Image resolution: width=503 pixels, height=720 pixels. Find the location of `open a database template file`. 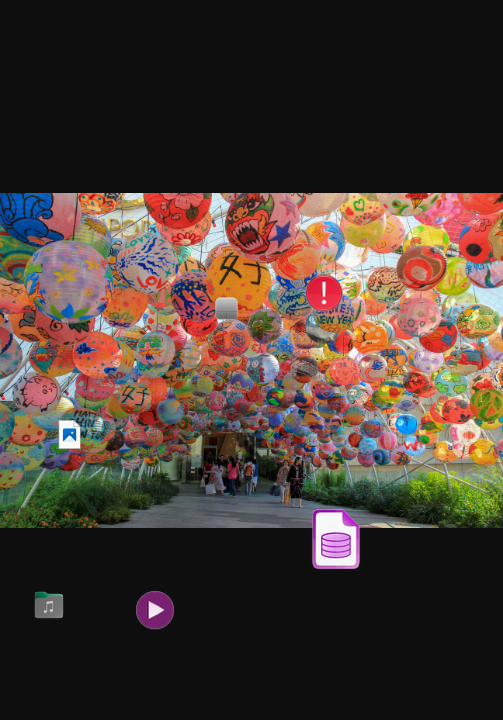

open a database template file is located at coordinates (336, 539).